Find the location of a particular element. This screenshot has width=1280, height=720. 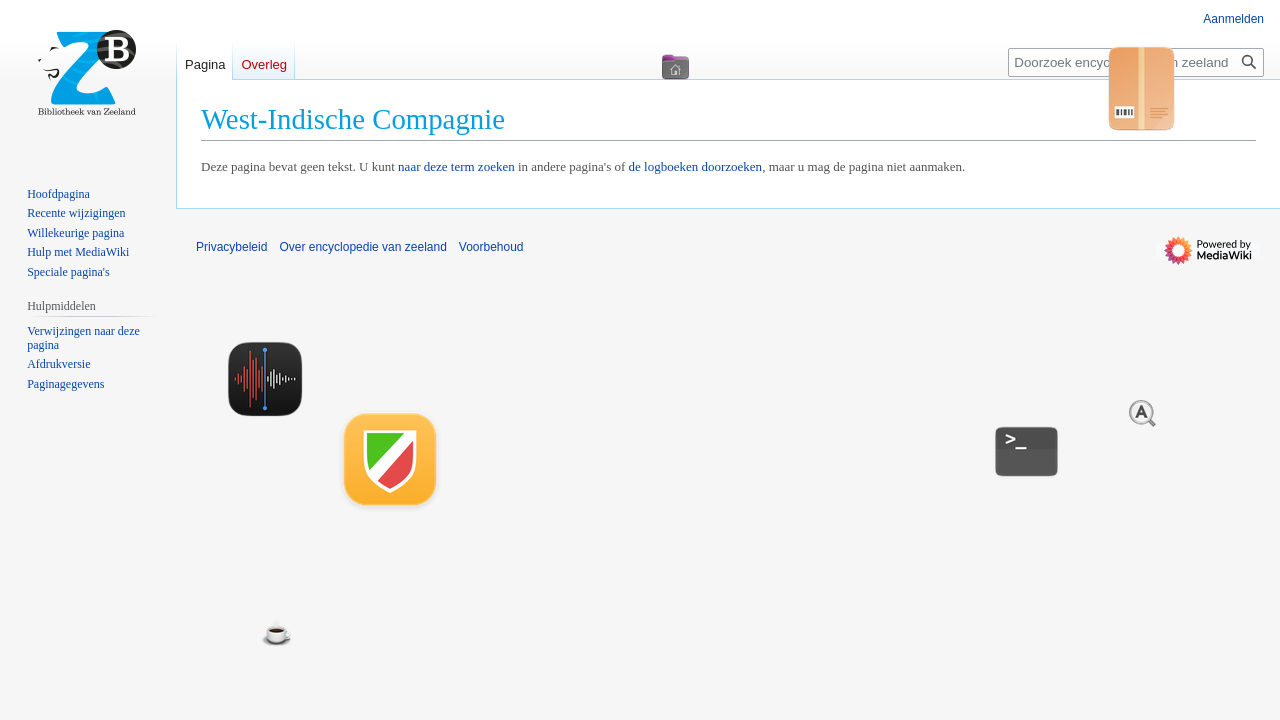

open the terminal application is located at coordinates (1026, 451).